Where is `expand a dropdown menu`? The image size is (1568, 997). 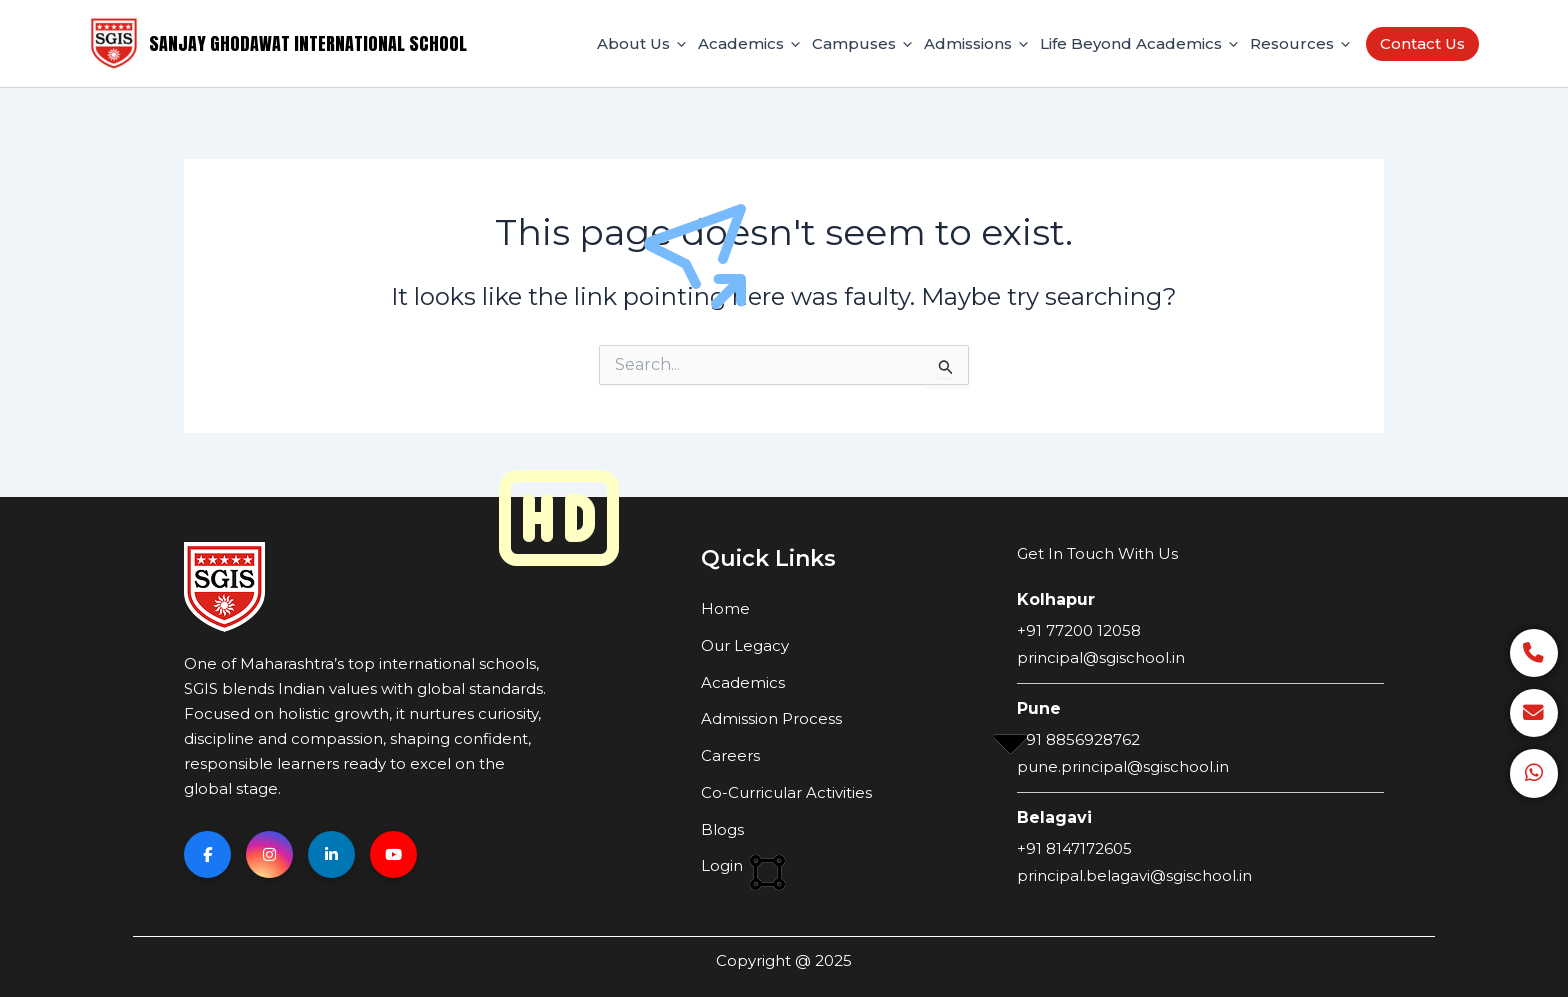
expand a dropdown menu is located at coordinates (1010, 741).